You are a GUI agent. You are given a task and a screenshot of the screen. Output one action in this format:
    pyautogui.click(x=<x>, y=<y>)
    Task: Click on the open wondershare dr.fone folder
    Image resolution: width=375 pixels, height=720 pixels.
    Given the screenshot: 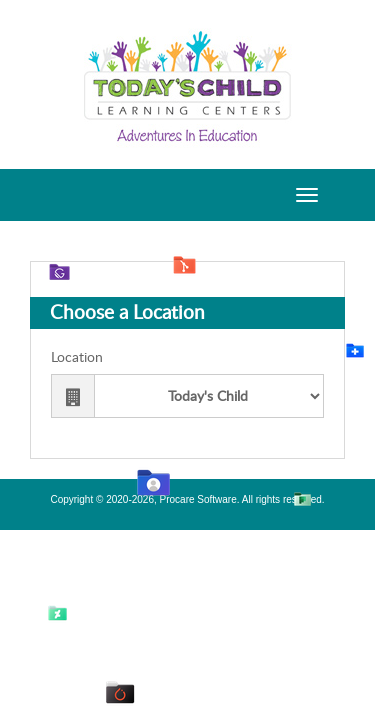 What is the action you would take?
    pyautogui.click(x=355, y=351)
    